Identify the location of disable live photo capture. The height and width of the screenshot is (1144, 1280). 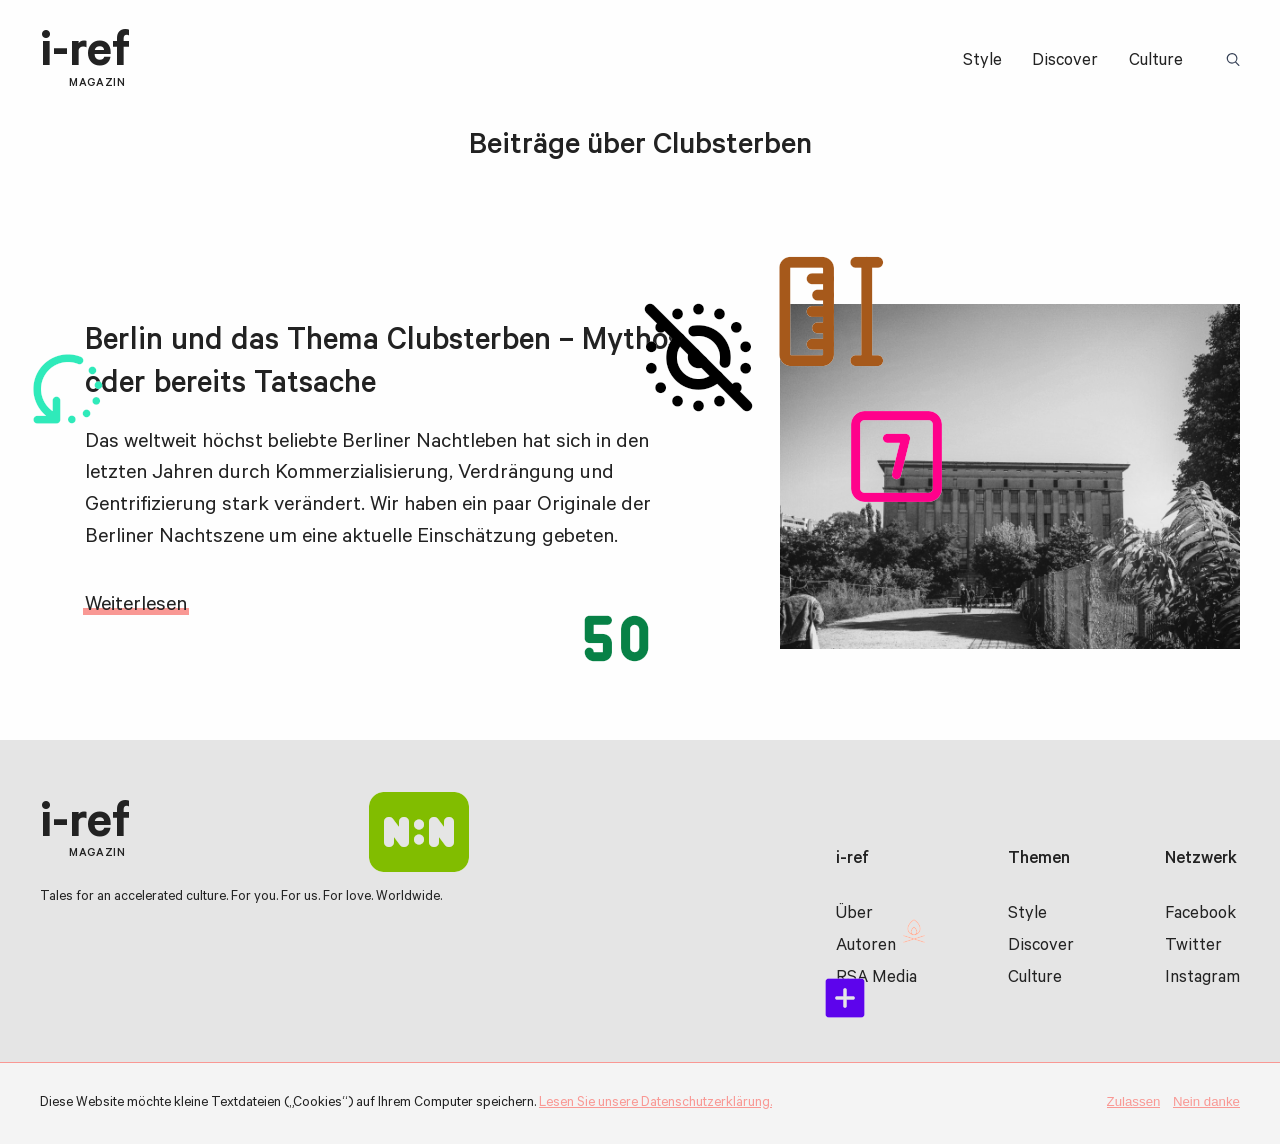
(698, 357).